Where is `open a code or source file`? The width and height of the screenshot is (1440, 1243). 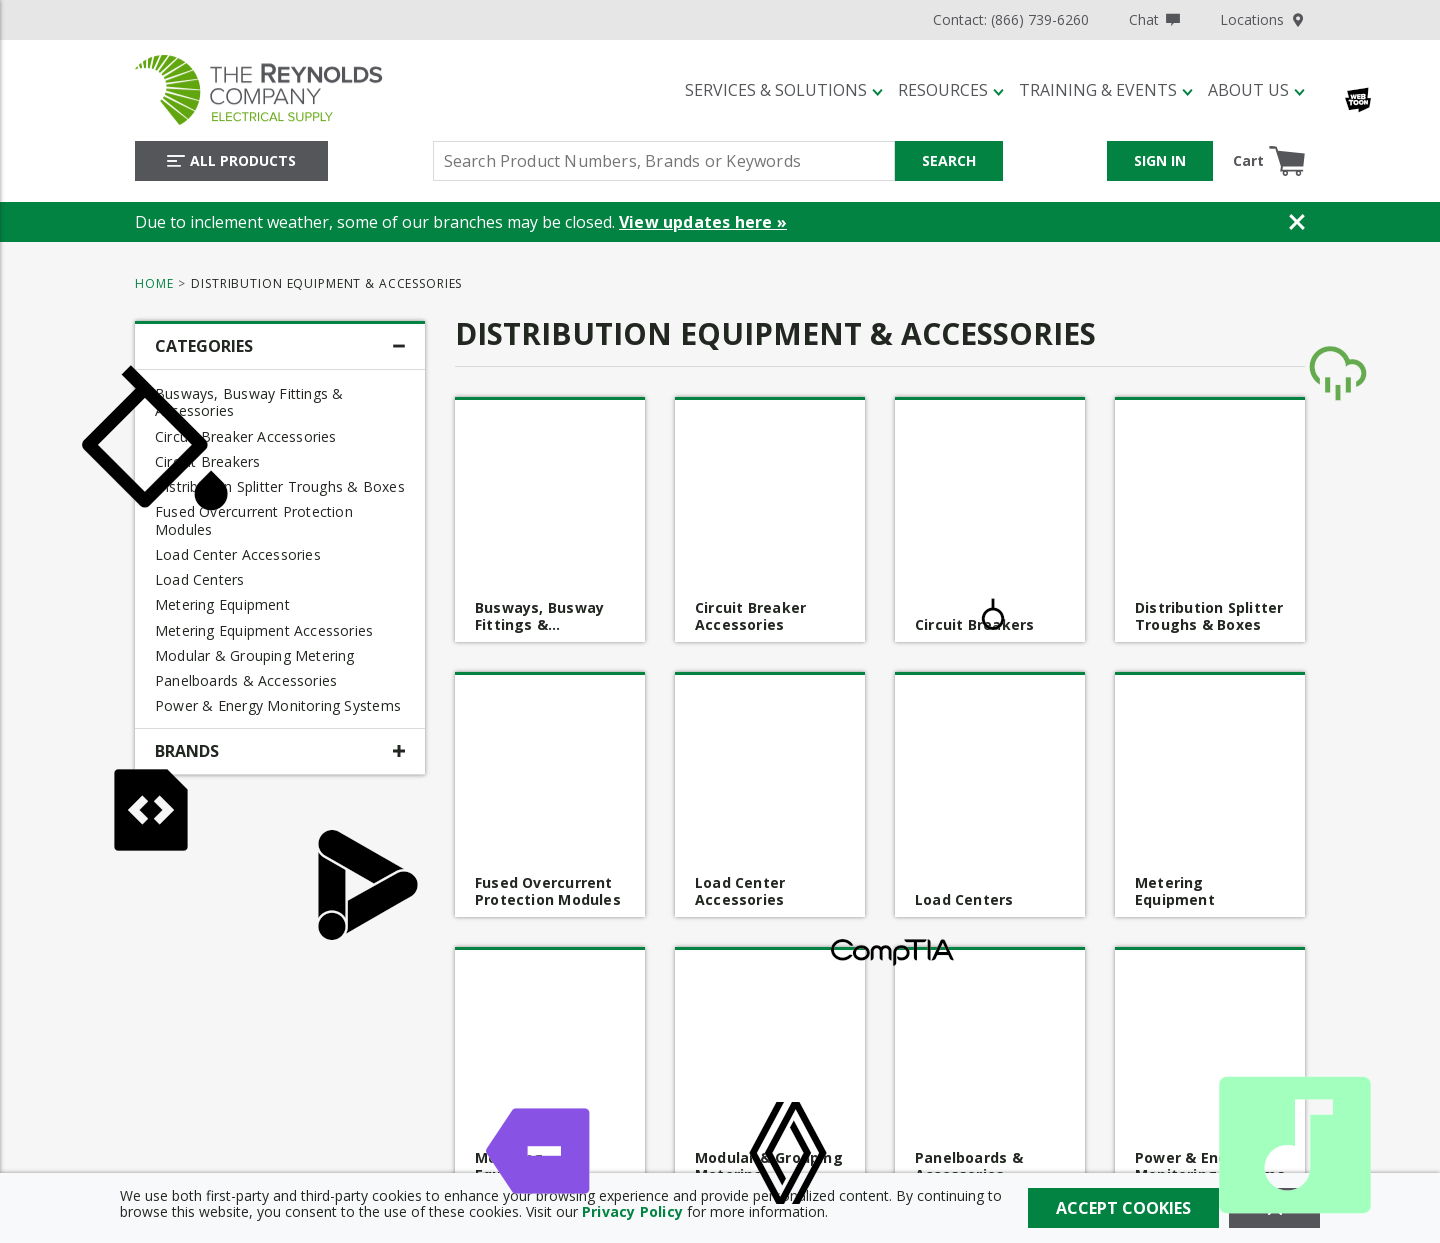 open a code or source file is located at coordinates (151, 810).